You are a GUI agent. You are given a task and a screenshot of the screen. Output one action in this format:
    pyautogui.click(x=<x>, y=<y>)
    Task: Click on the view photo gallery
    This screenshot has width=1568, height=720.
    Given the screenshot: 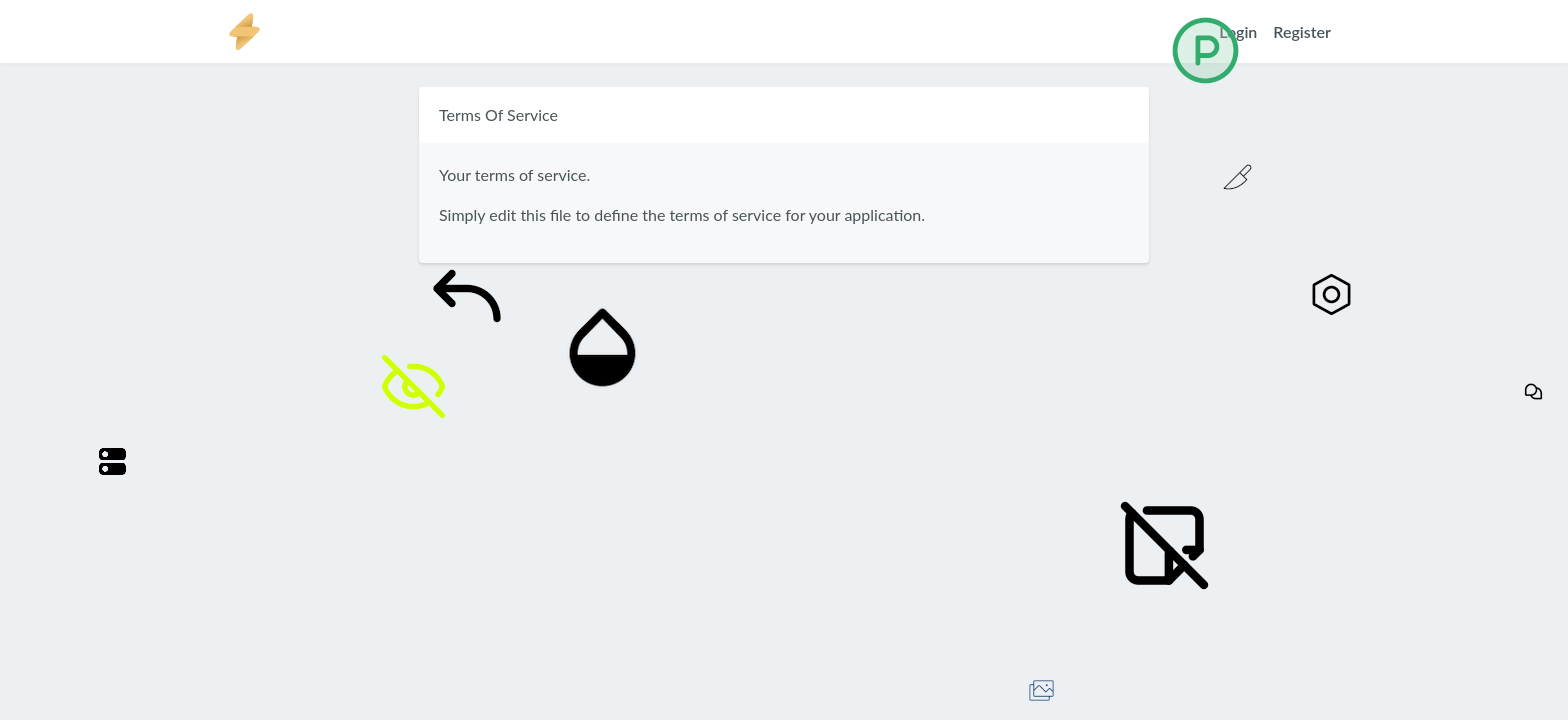 What is the action you would take?
    pyautogui.click(x=1041, y=690)
    